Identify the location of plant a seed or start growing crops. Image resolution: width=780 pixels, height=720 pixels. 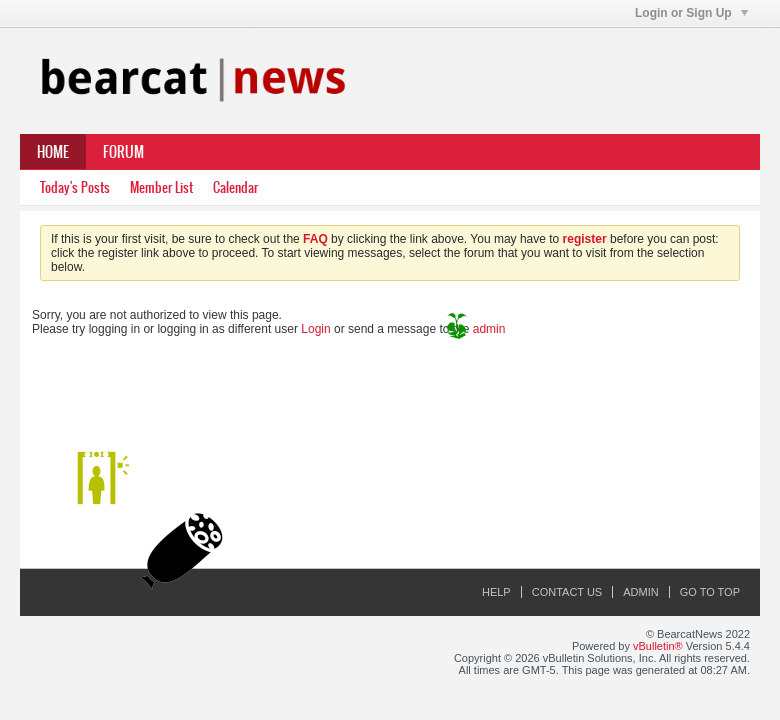
(457, 326).